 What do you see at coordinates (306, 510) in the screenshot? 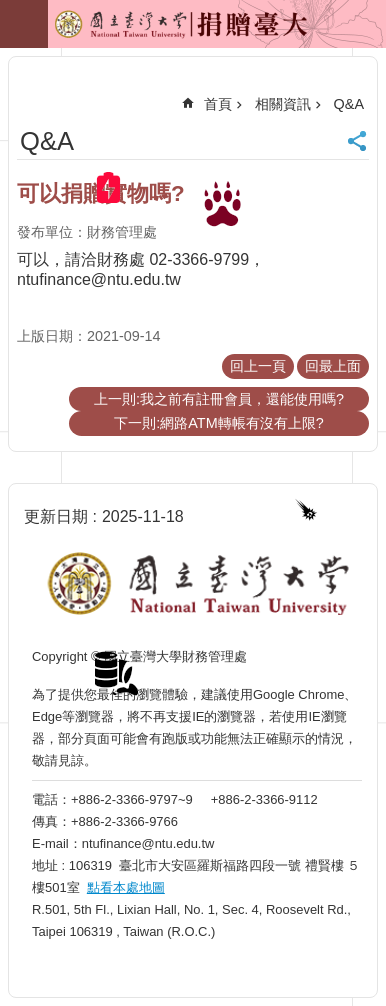
I see `indicates a meteor shower or cosmic event in-game` at bounding box center [306, 510].